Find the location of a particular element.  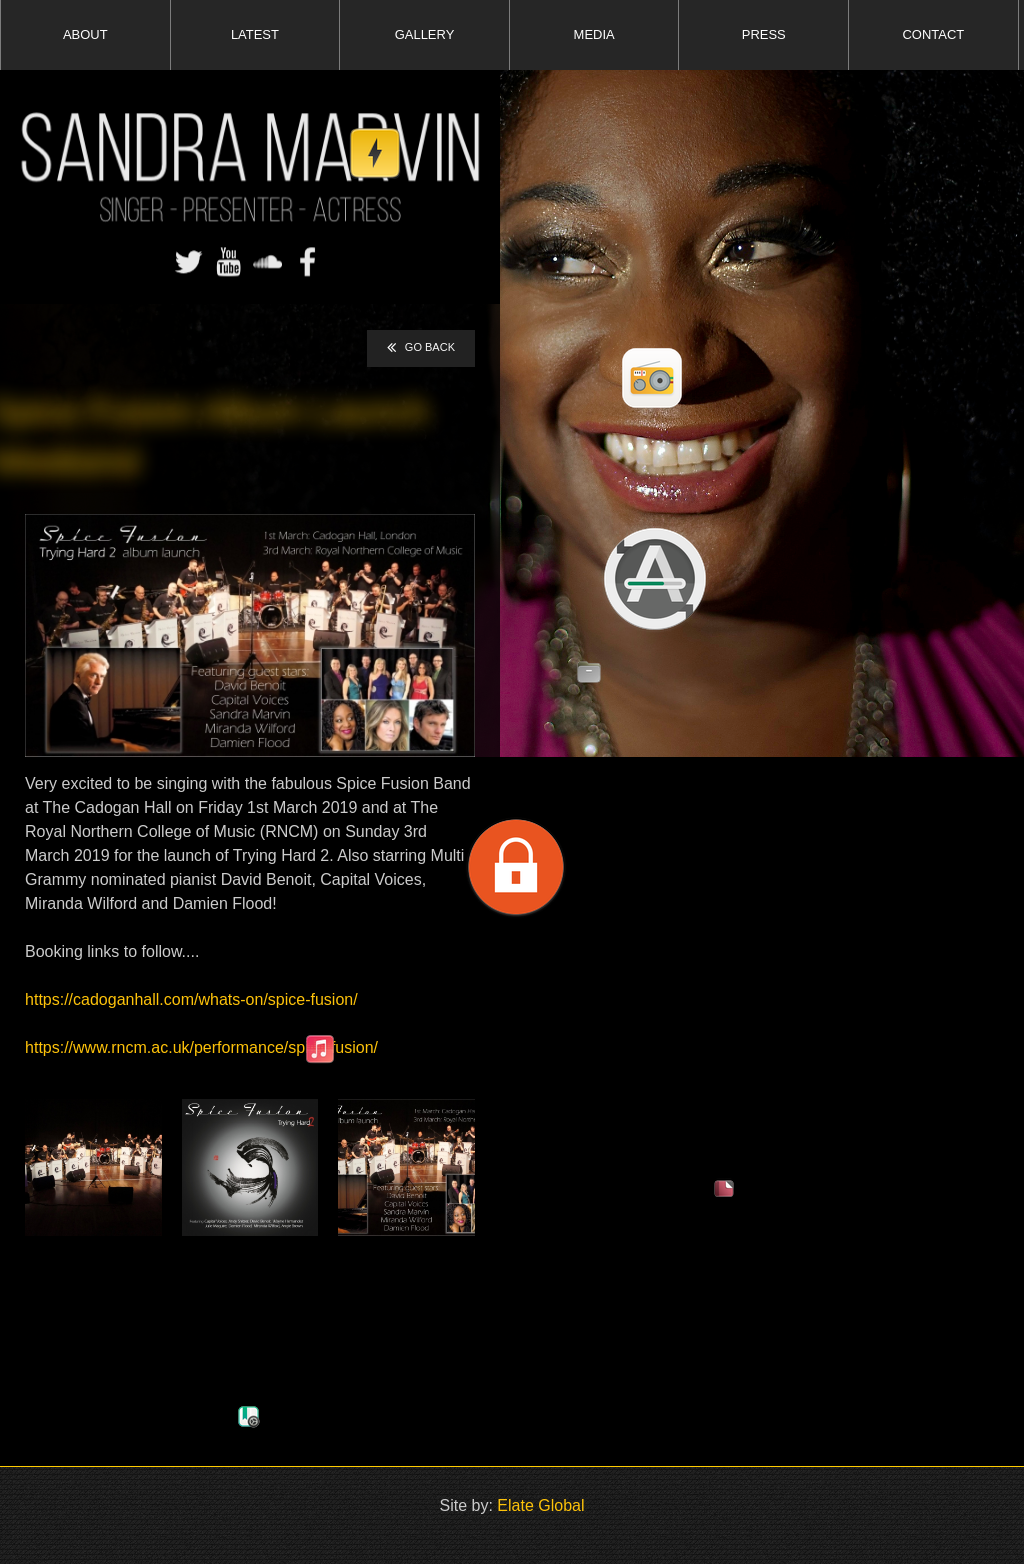

open goodvibes internet radio app is located at coordinates (652, 378).